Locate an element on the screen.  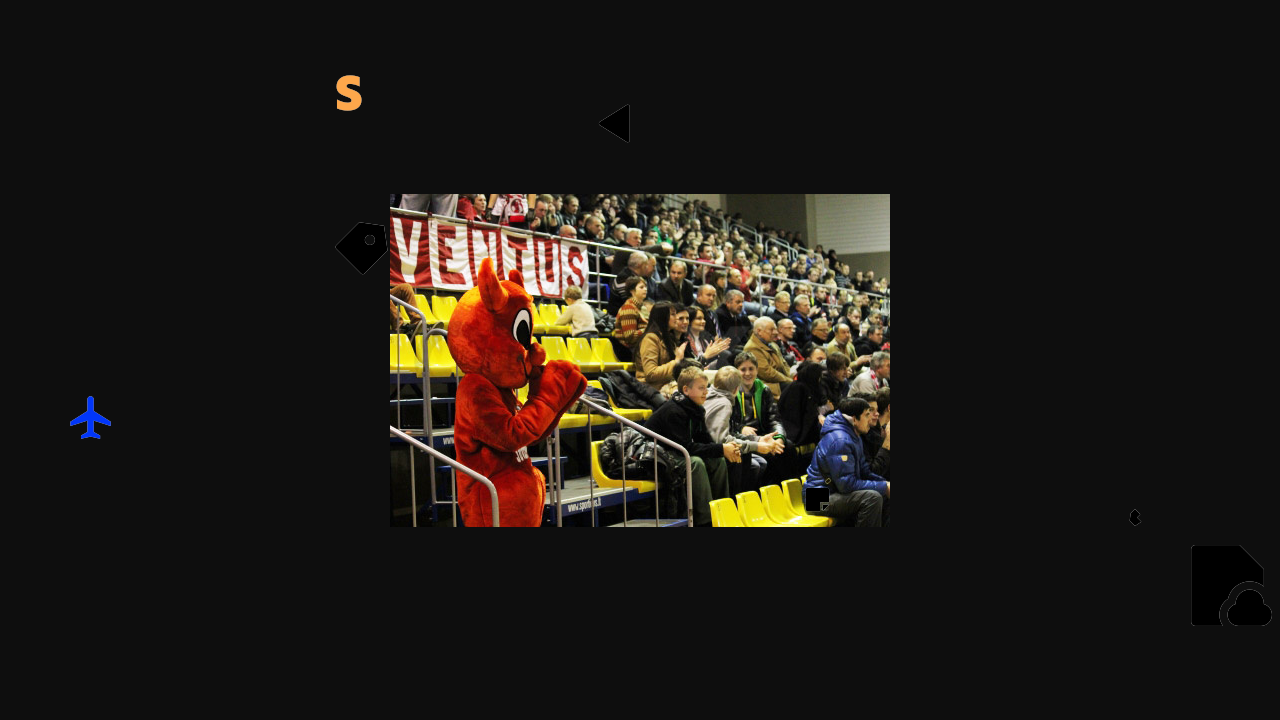
play media in reverse is located at coordinates (617, 123).